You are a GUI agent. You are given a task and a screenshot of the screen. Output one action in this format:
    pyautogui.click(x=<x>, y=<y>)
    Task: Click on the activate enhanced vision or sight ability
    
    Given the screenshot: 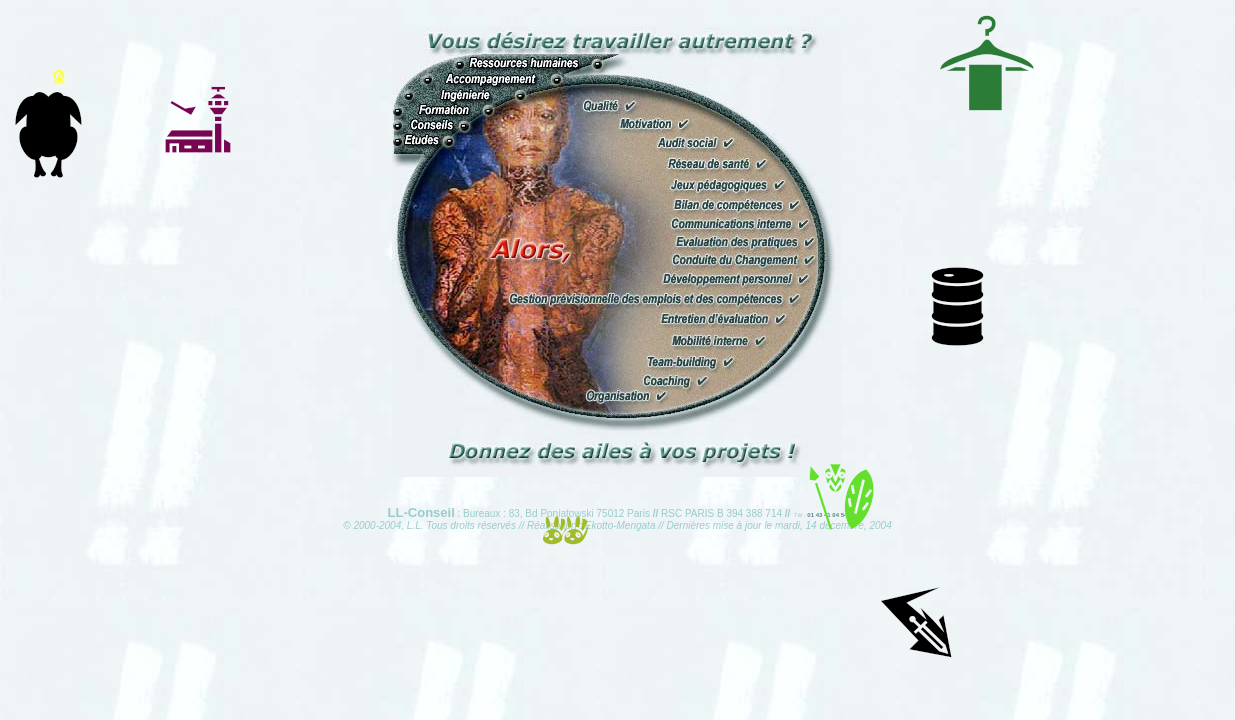 What is the action you would take?
    pyautogui.click(x=59, y=77)
    